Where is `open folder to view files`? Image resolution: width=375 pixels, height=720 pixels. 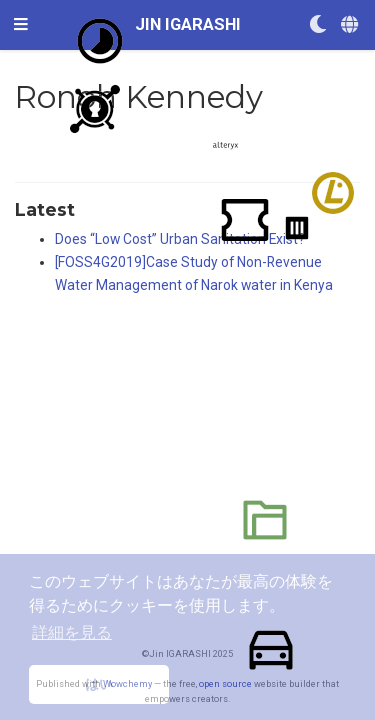
open folder to view files is located at coordinates (265, 520).